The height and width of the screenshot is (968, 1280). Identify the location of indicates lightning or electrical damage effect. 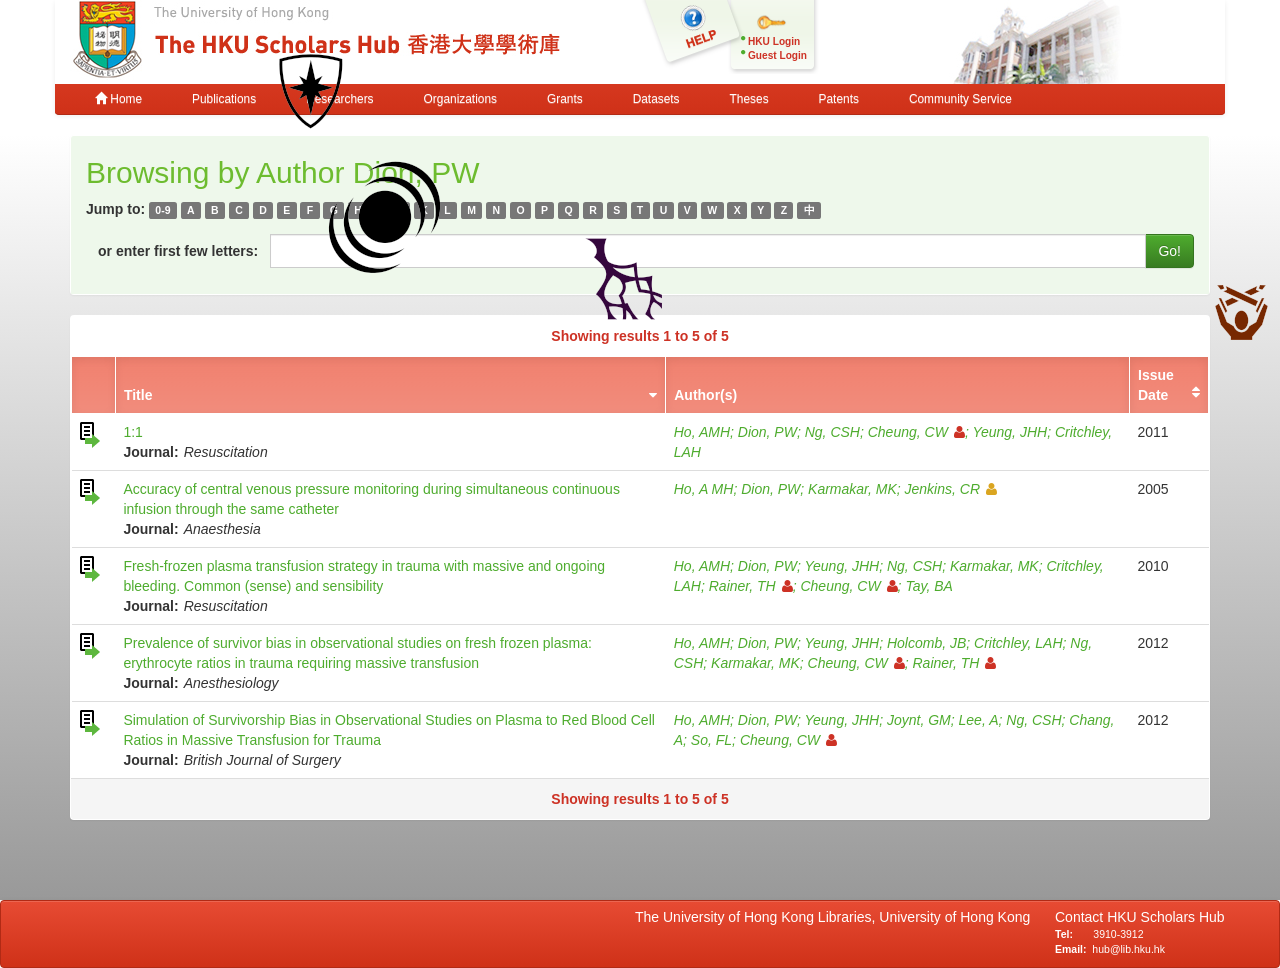
(621, 279).